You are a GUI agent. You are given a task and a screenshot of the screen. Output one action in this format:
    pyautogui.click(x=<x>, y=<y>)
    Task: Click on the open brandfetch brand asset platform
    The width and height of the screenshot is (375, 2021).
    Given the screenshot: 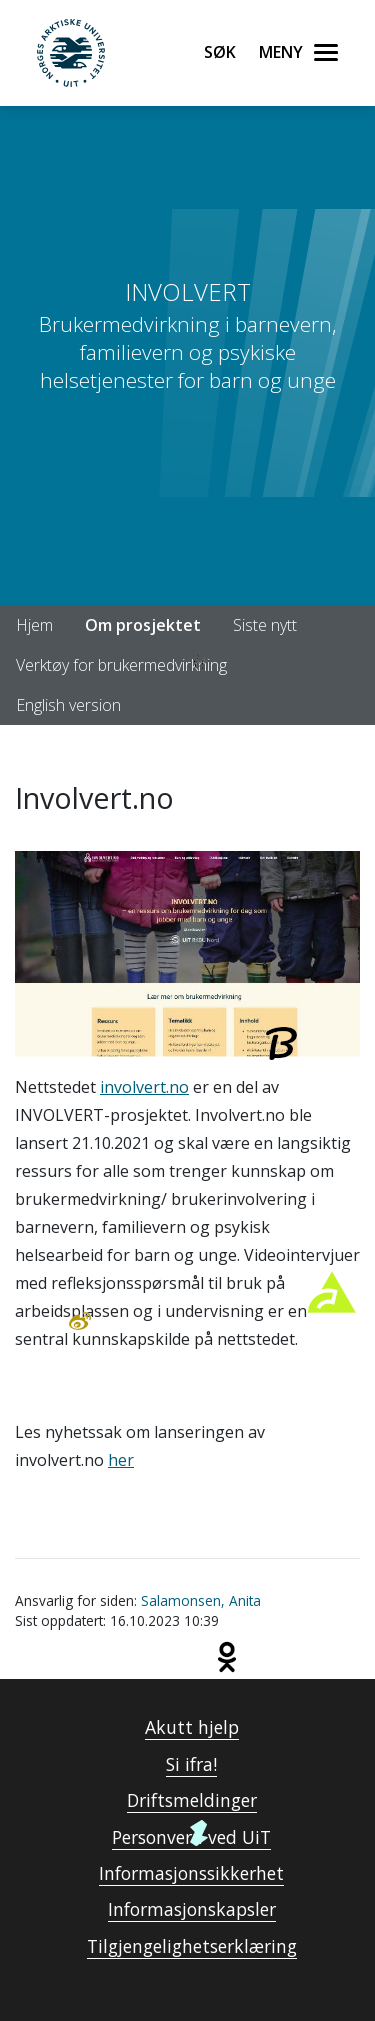 What is the action you would take?
    pyautogui.click(x=281, y=1043)
    